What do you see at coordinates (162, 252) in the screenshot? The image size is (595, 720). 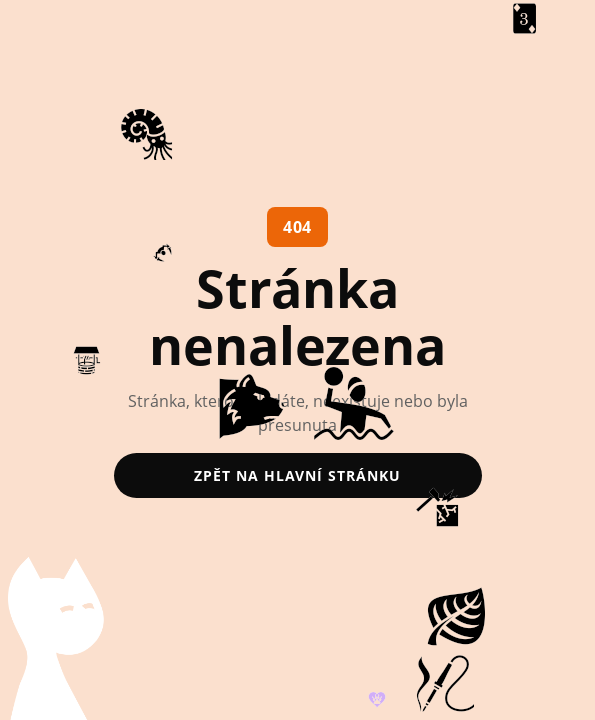 I see `select rogue character class` at bounding box center [162, 252].